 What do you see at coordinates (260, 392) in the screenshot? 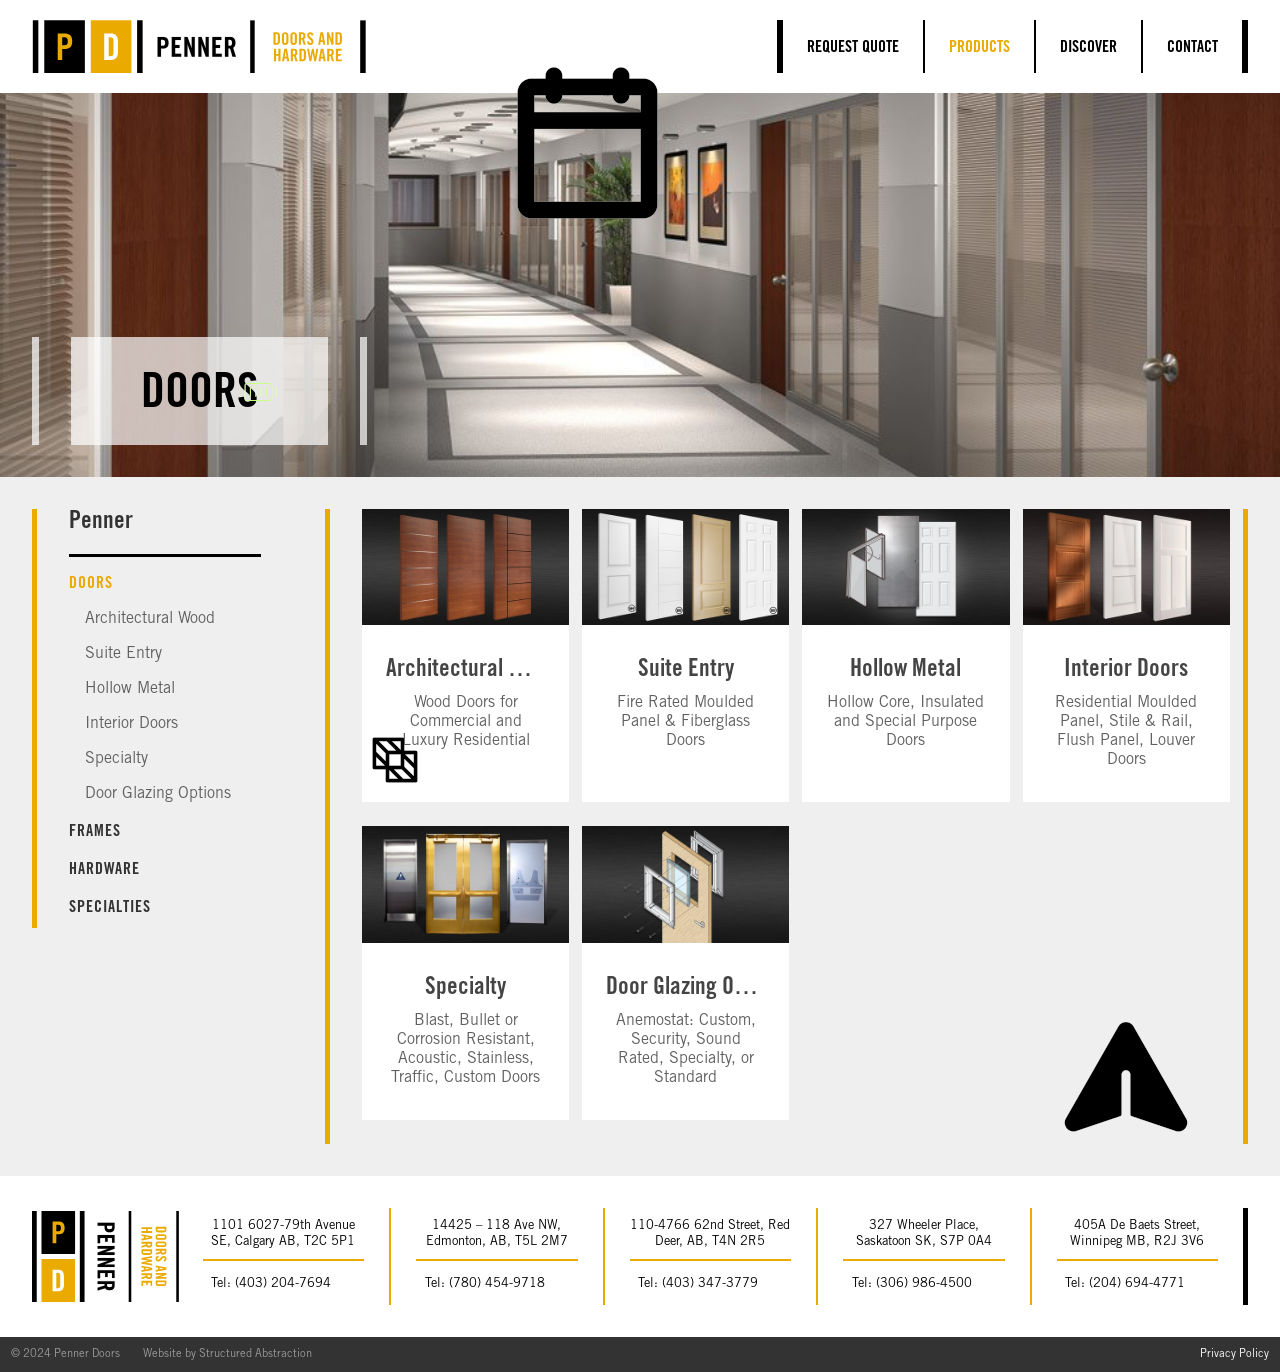
I see `indicates battery is fully charged` at bounding box center [260, 392].